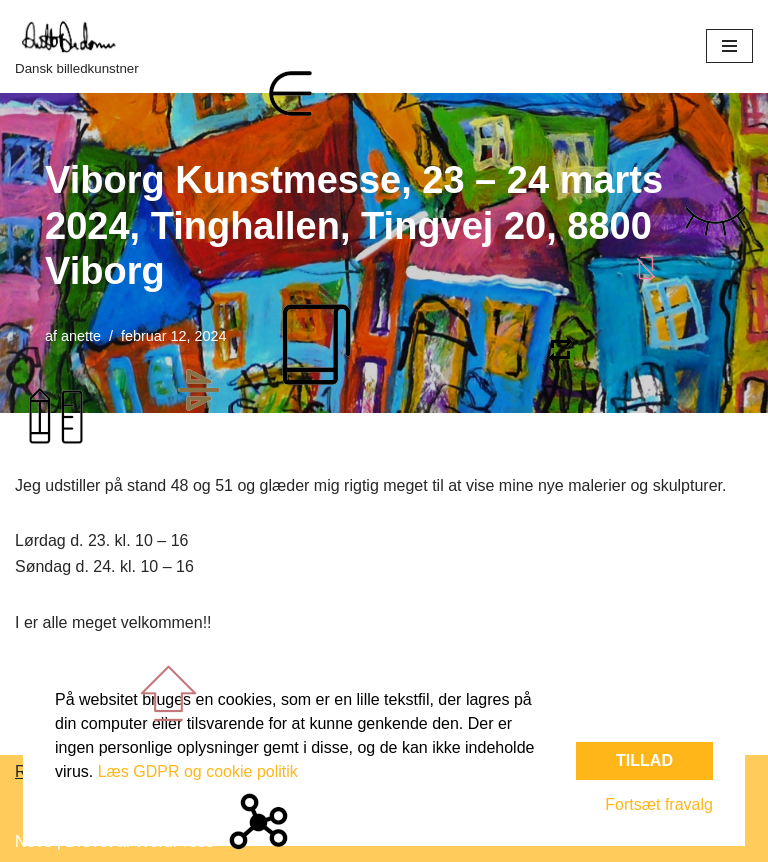  Describe the element at coordinates (199, 390) in the screenshot. I see `flip image horizontally` at that location.